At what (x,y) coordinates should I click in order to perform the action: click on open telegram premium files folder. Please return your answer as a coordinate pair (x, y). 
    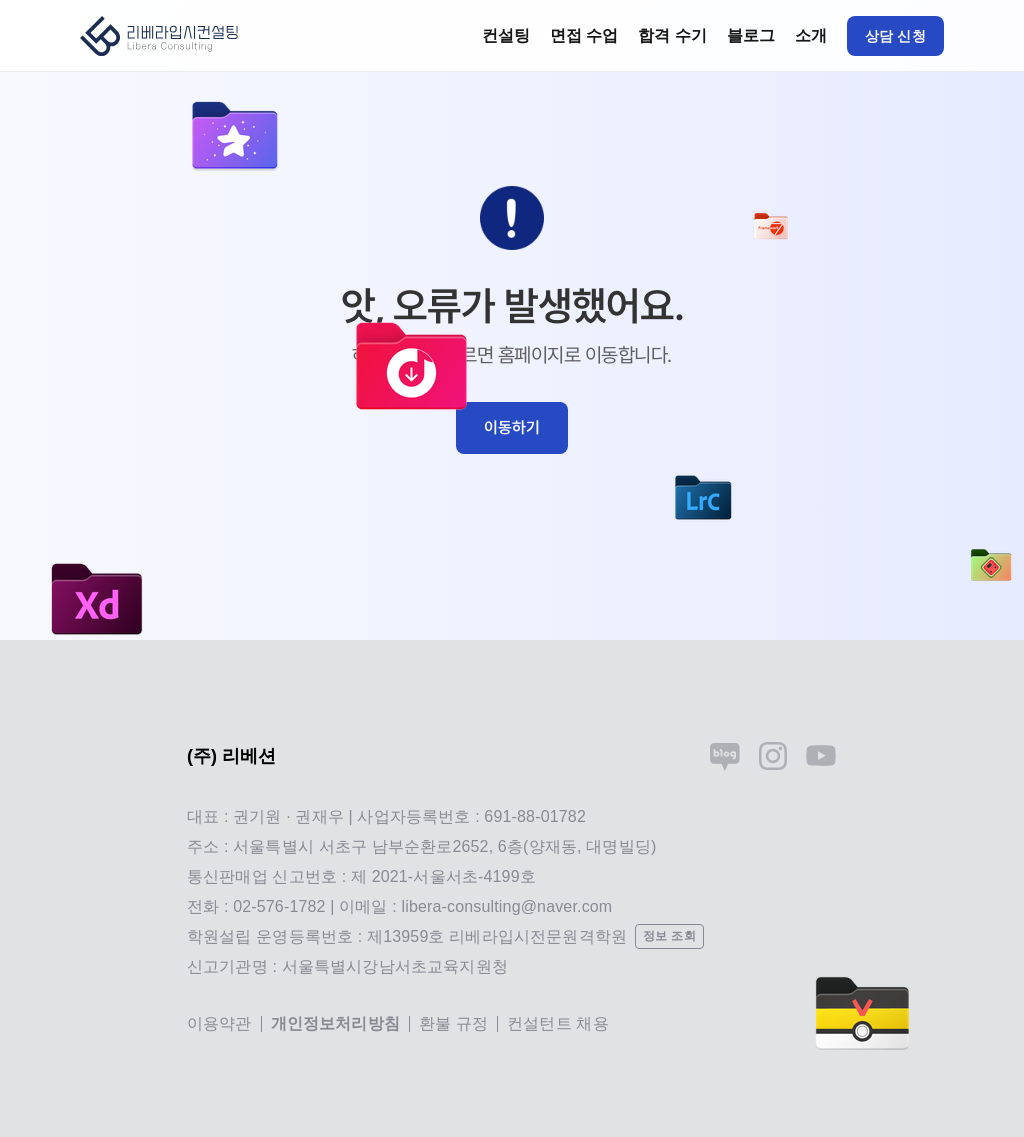
    Looking at the image, I should click on (234, 137).